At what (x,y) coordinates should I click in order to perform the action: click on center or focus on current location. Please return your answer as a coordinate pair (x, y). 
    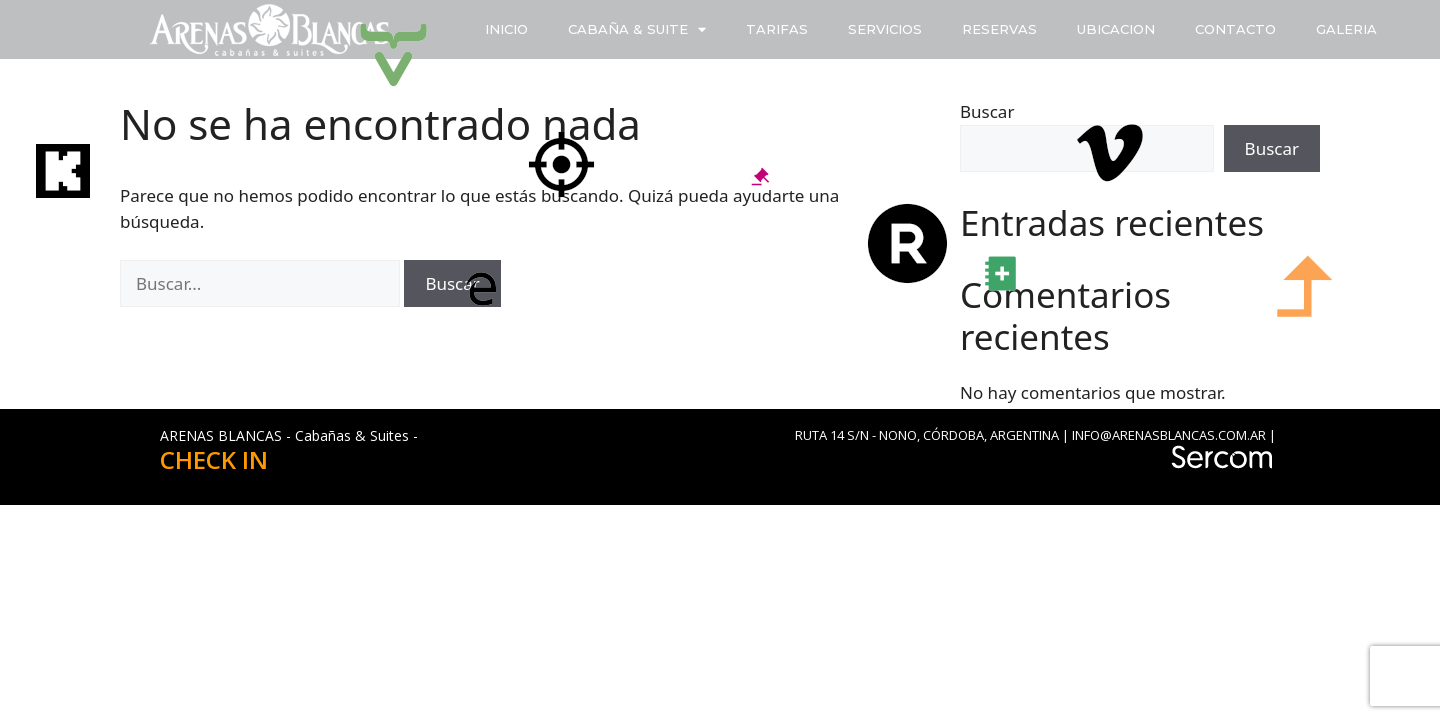
    Looking at the image, I should click on (561, 164).